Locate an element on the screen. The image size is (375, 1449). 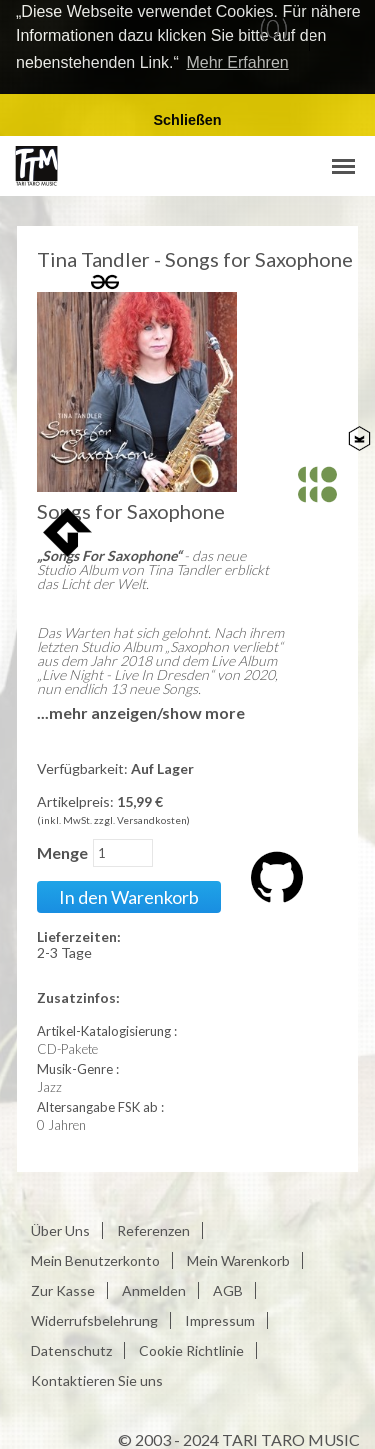
kirby CMS logo is located at coordinates (359, 438).